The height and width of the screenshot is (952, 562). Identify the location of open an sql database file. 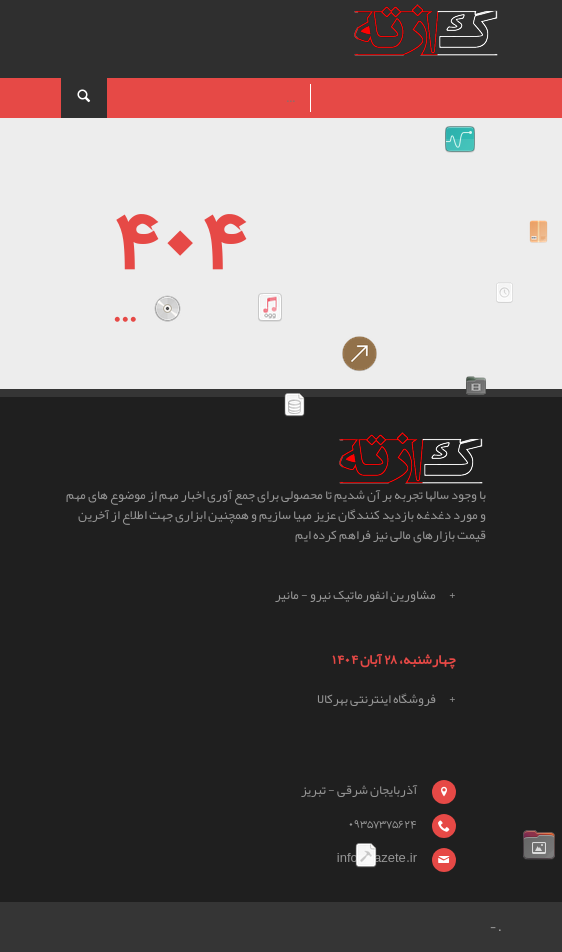
(294, 404).